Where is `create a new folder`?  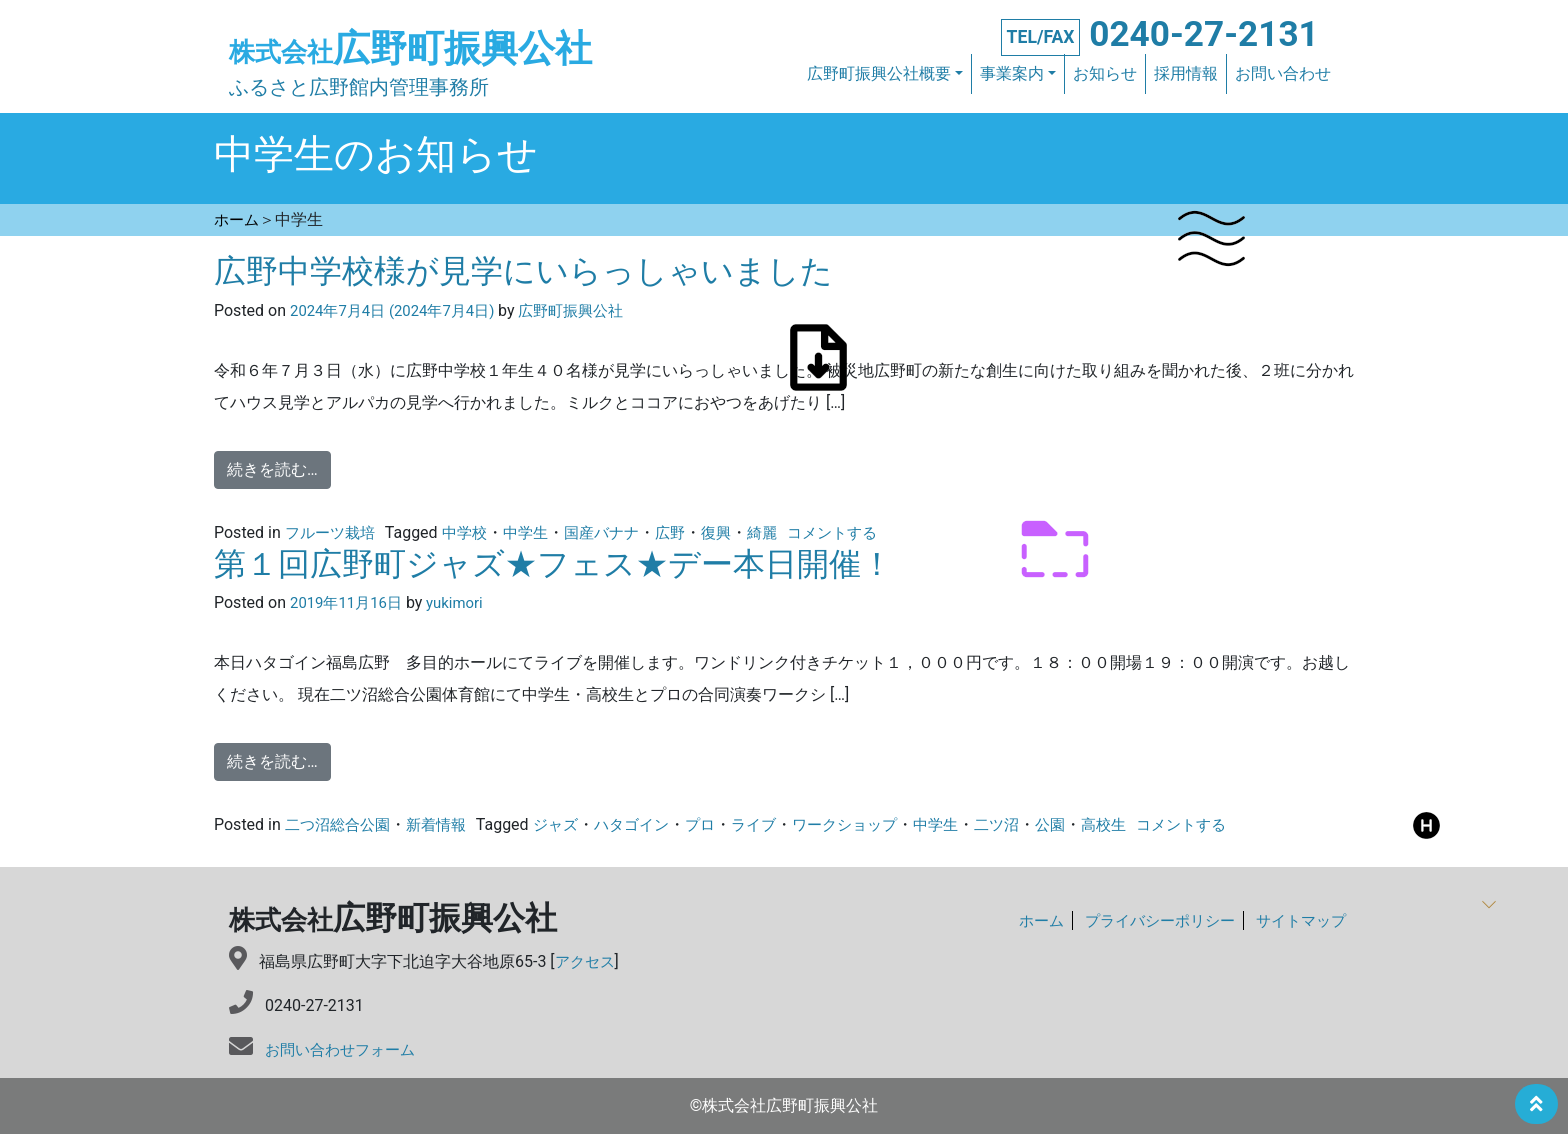 create a new folder is located at coordinates (1055, 549).